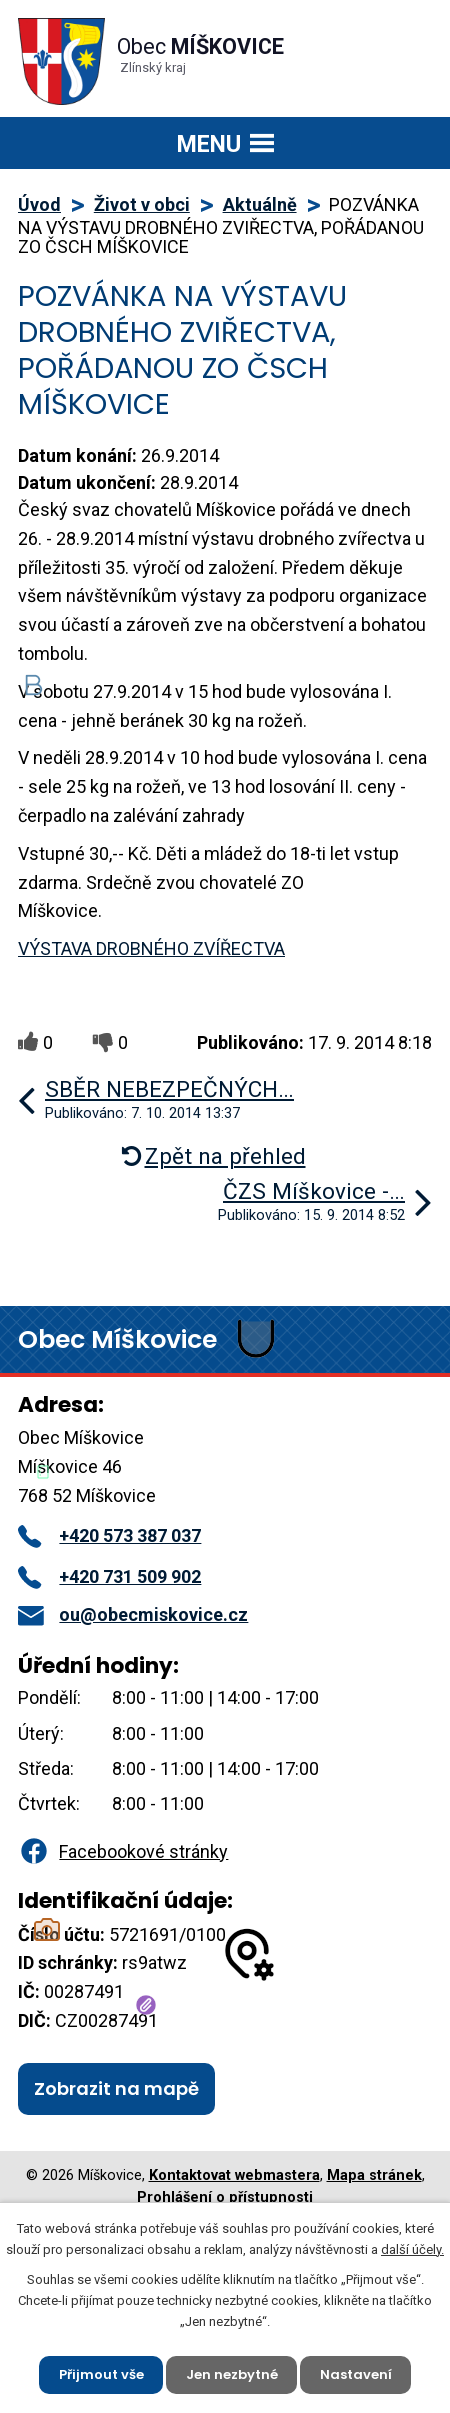 This screenshot has height=2413, width=450. Describe the element at coordinates (43, 1472) in the screenshot. I see `view screenplay or script documents` at that location.